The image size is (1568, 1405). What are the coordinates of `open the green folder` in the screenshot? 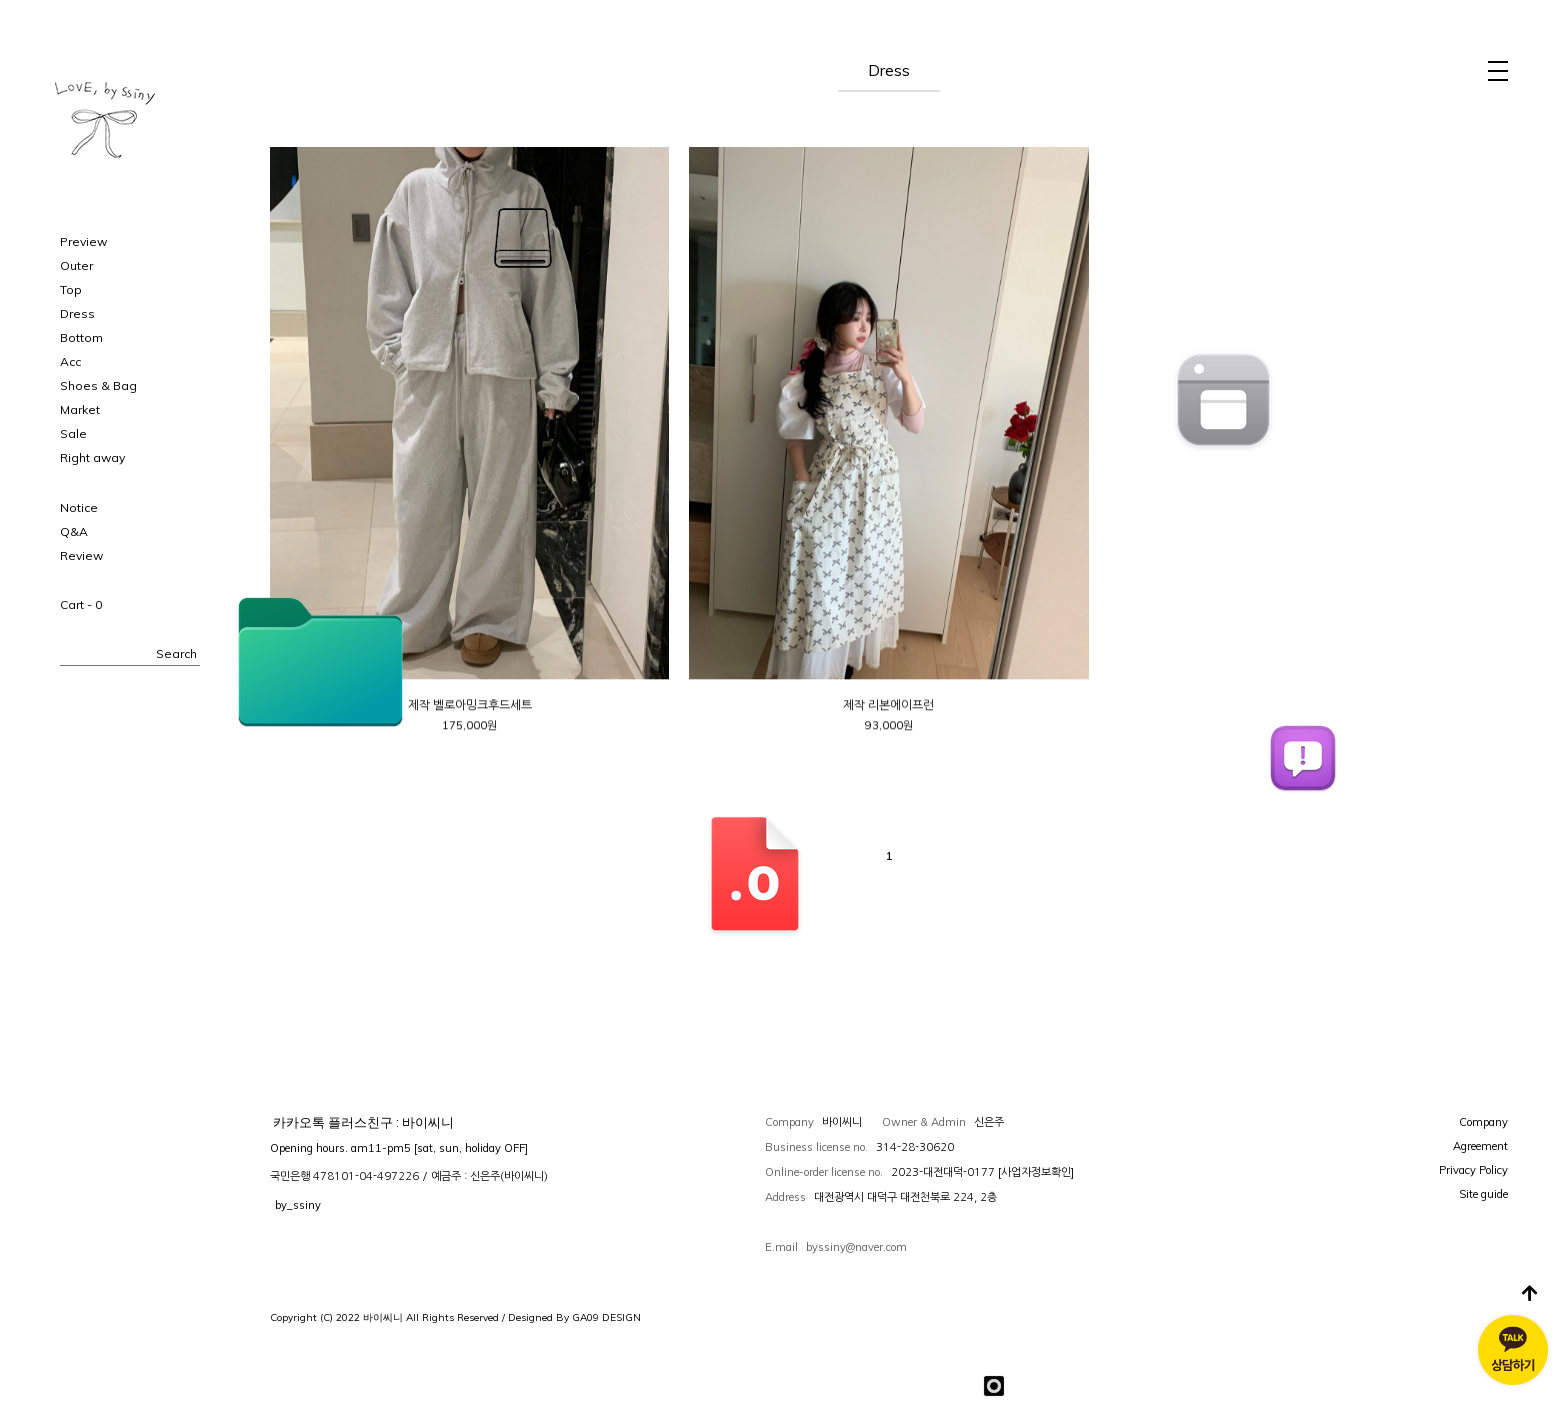 It's located at (320, 666).